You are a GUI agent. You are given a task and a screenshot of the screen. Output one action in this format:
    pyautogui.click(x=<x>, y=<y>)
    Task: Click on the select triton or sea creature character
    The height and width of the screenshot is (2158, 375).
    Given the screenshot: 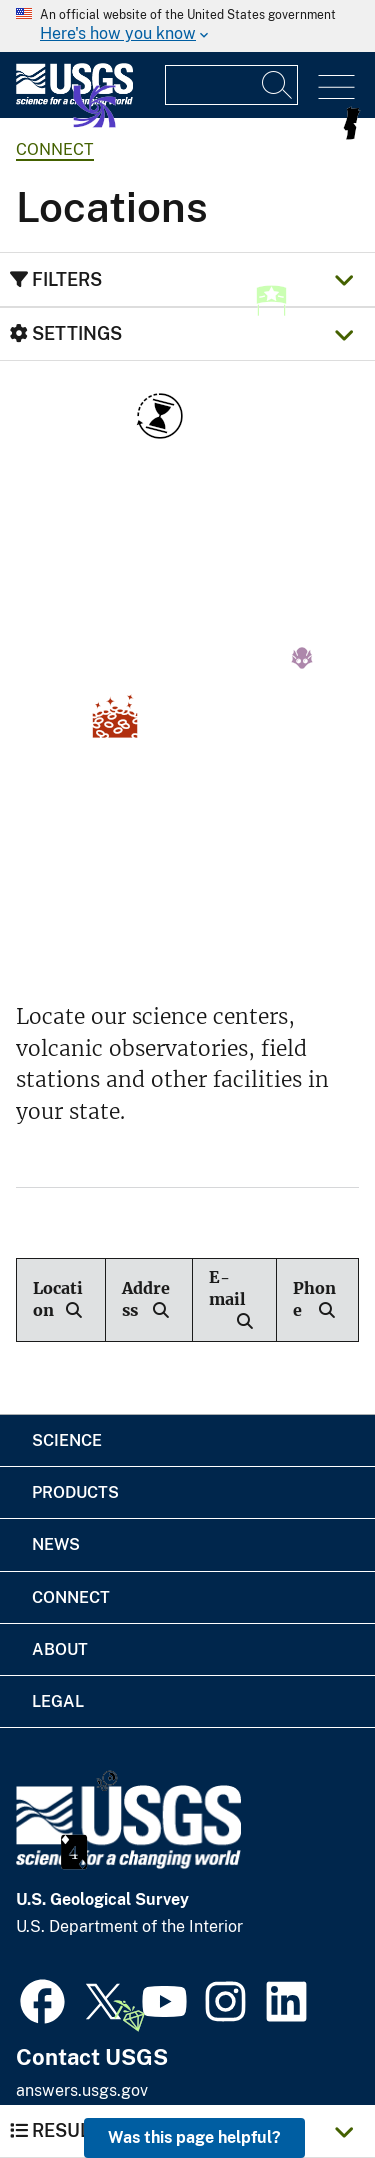 What is the action you would take?
    pyautogui.click(x=302, y=658)
    